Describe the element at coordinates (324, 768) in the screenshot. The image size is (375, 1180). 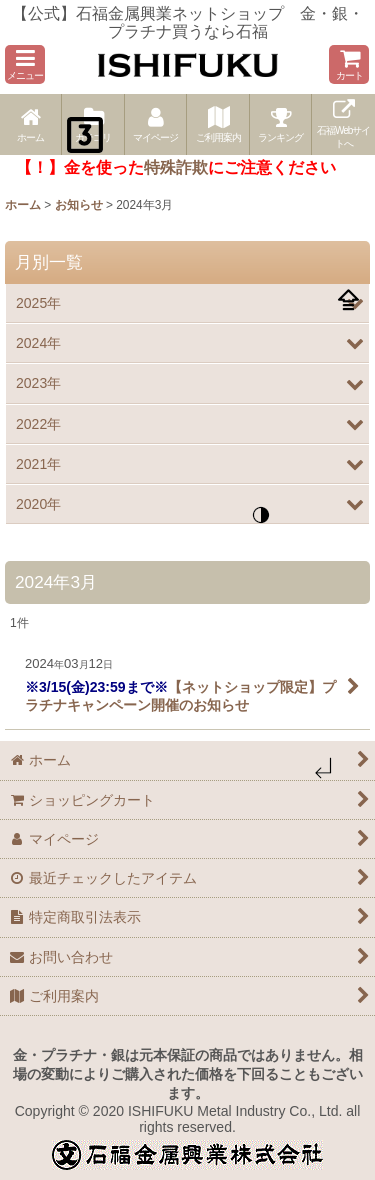
I see `go back or return to previous step` at that location.